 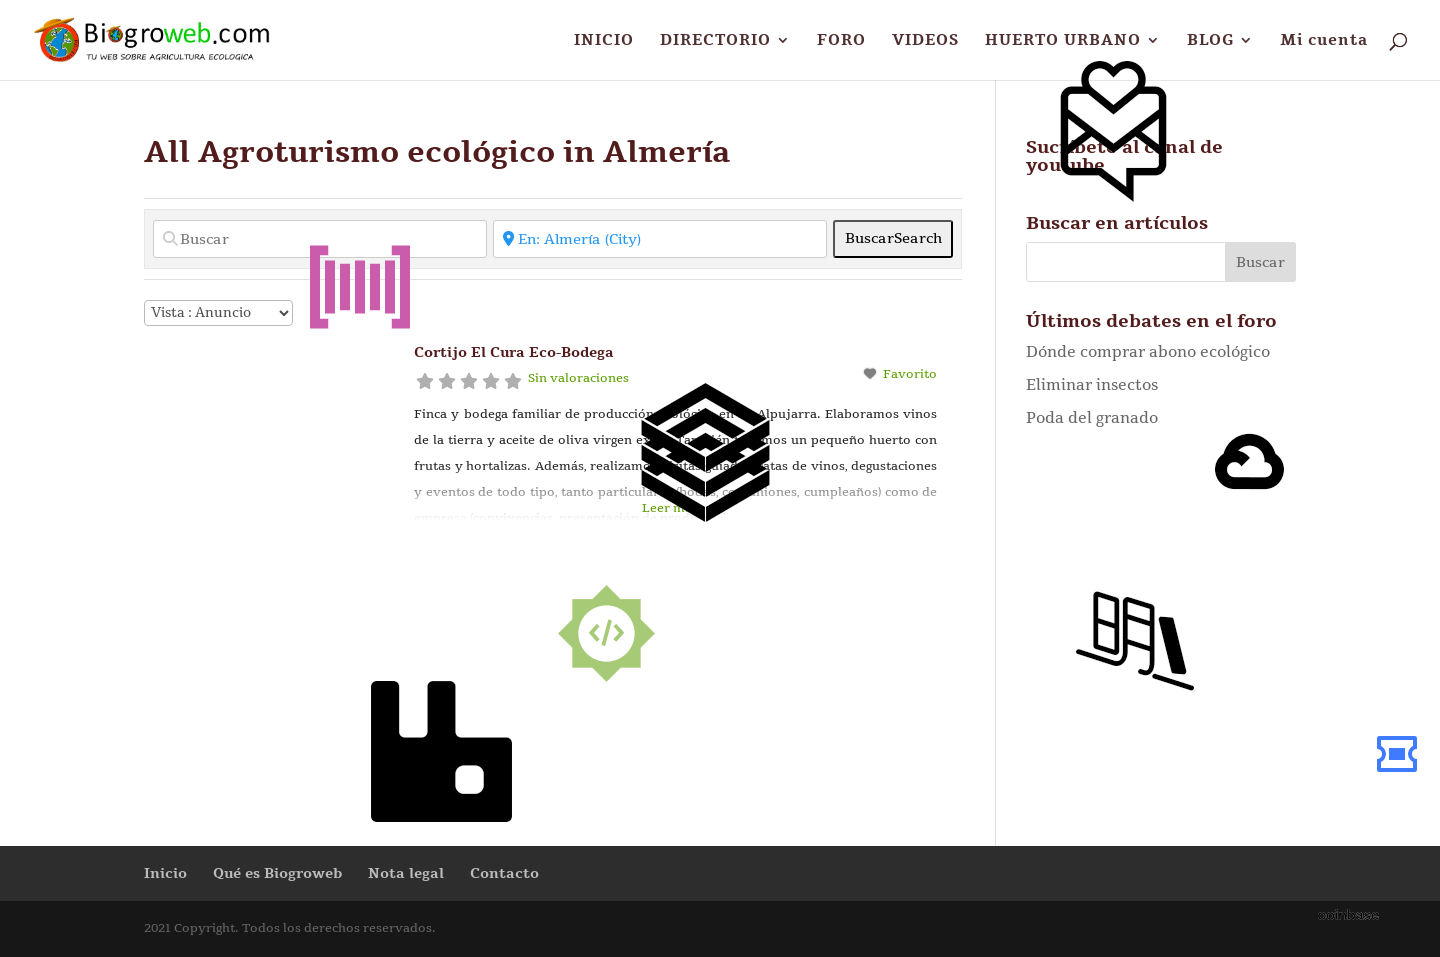 I want to click on open the Kenmei manga tracking app, so click(x=1135, y=641).